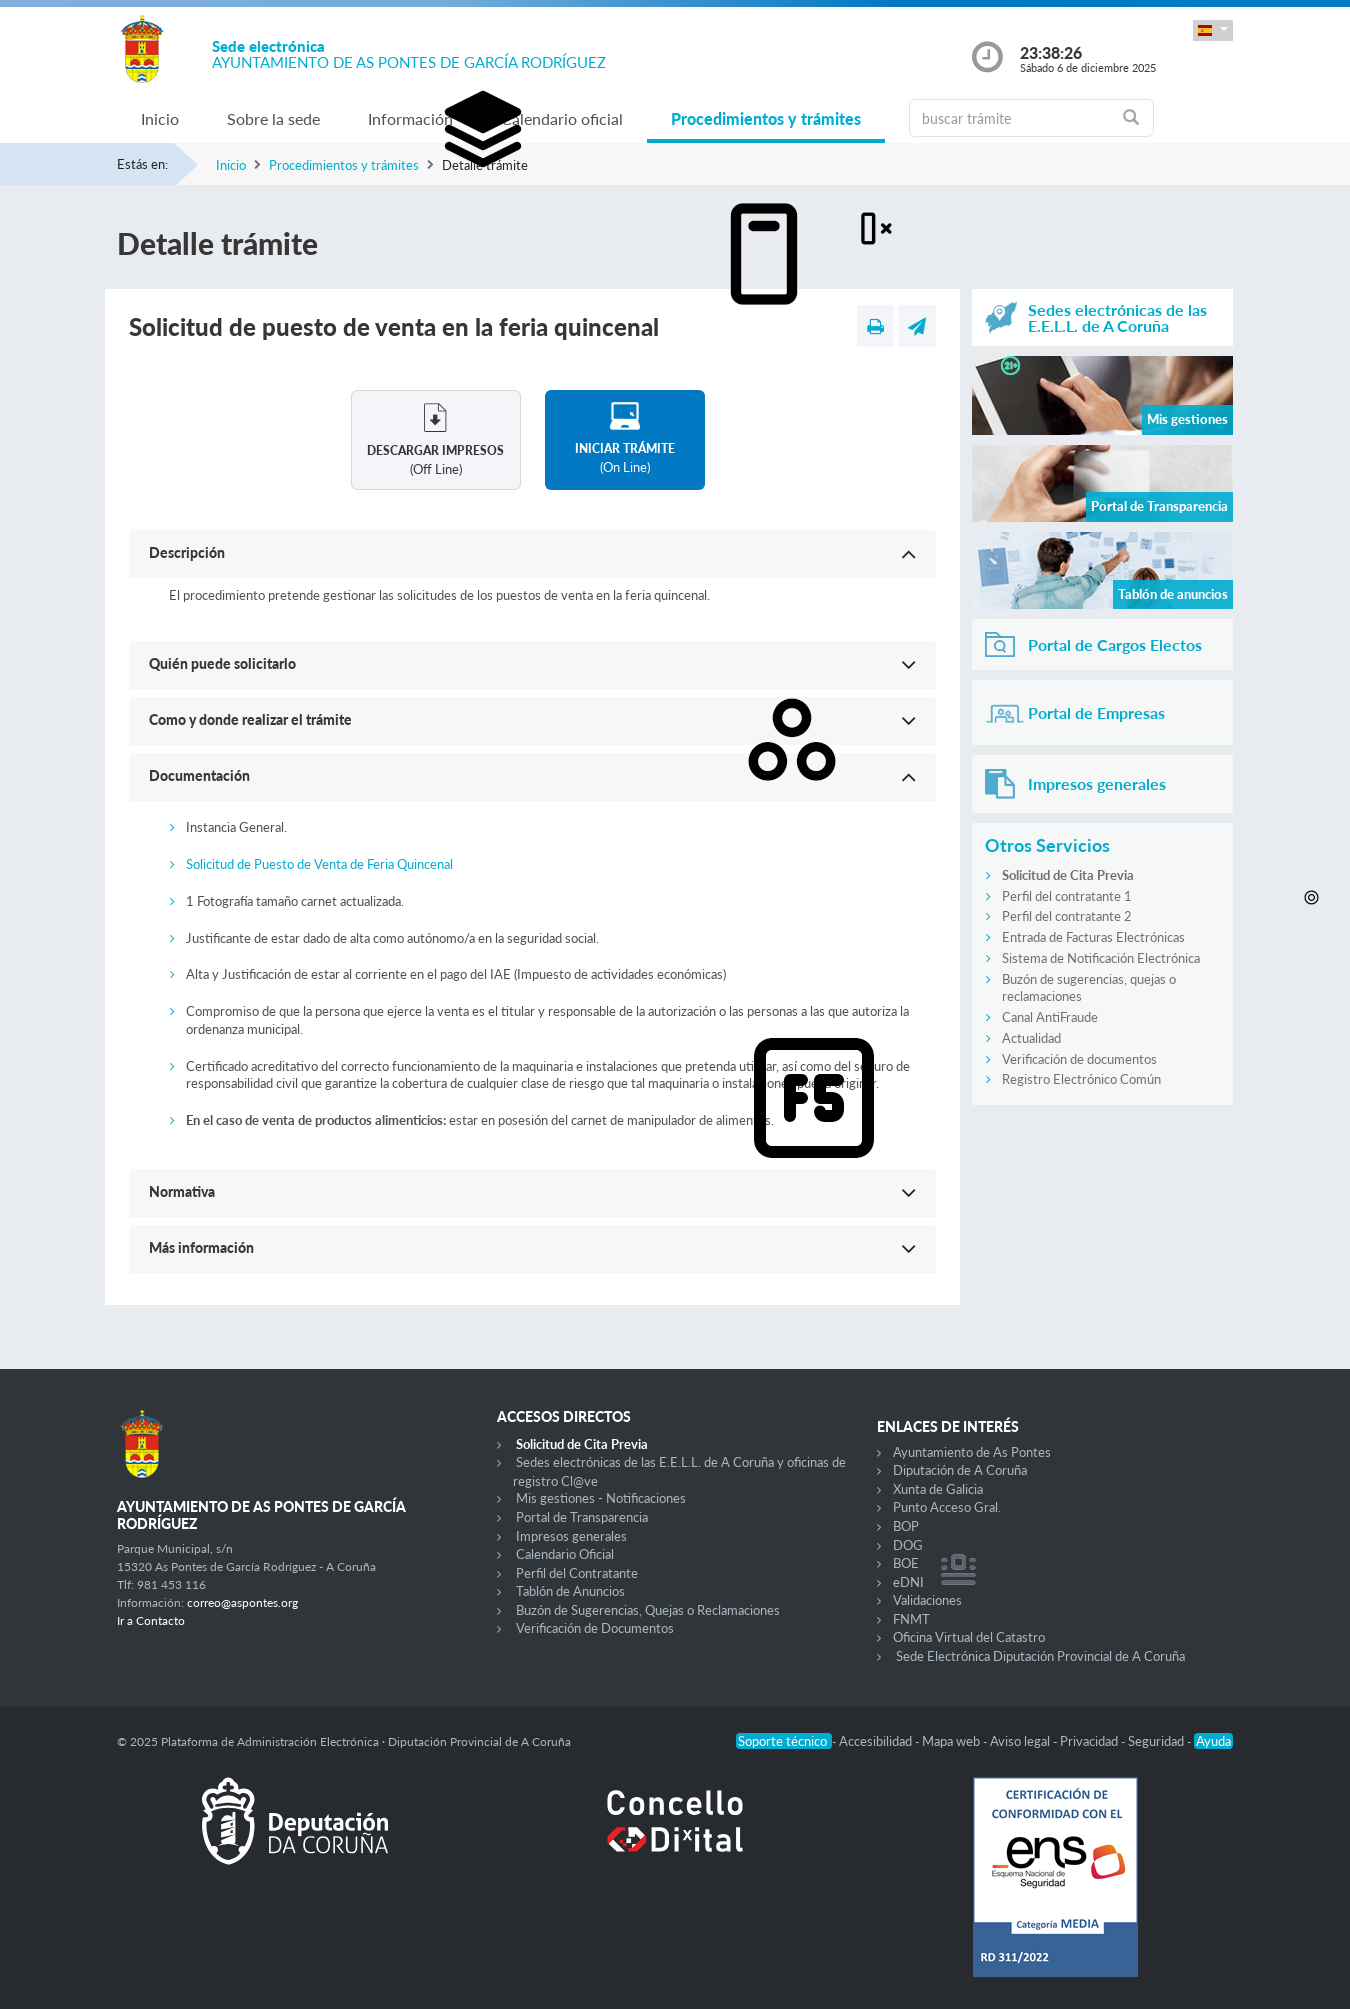 The height and width of the screenshot is (2009, 1350). Describe the element at coordinates (764, 254) in the screenshot. I see `mobile device speaker settings` at that location.